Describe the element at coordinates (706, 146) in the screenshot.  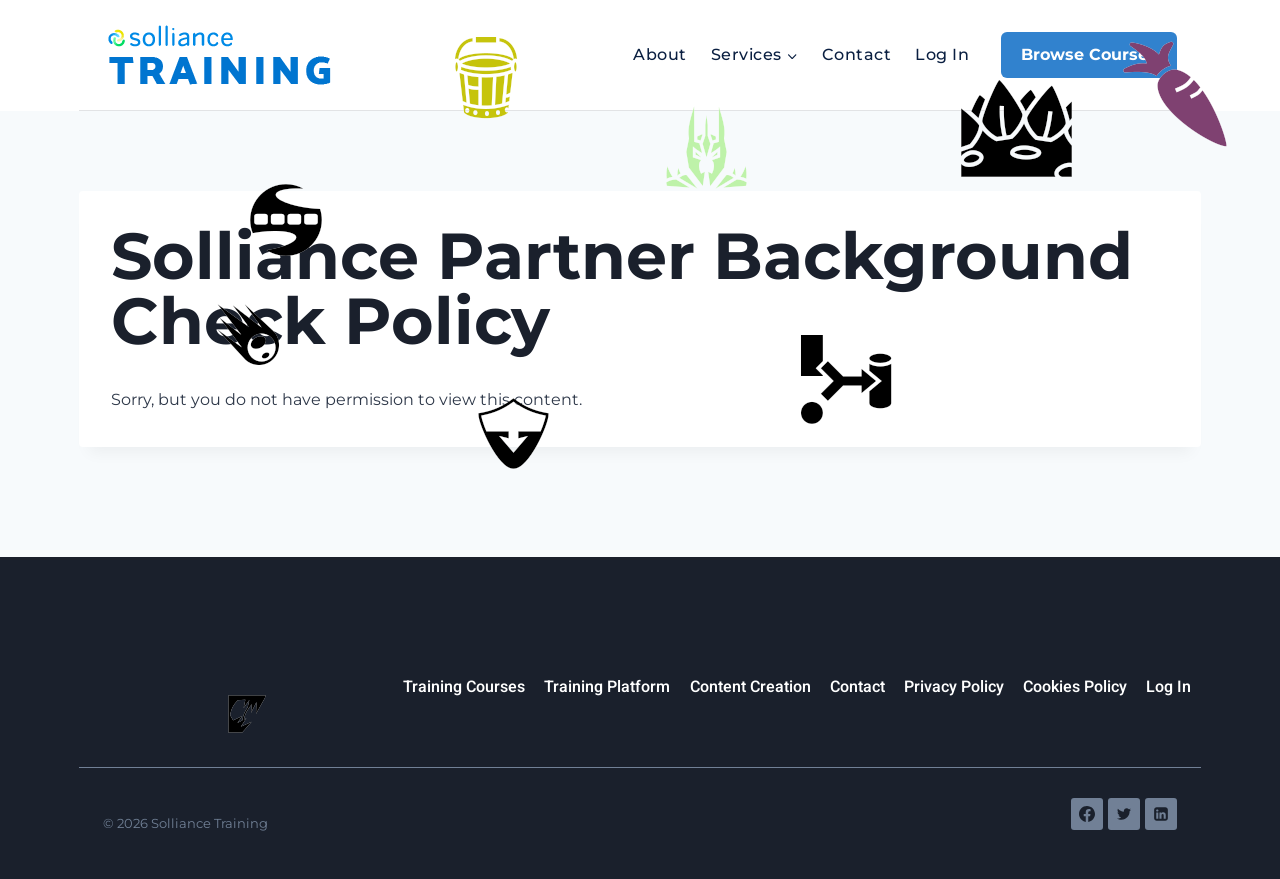
I see `select overlord or boss character class` at that location.